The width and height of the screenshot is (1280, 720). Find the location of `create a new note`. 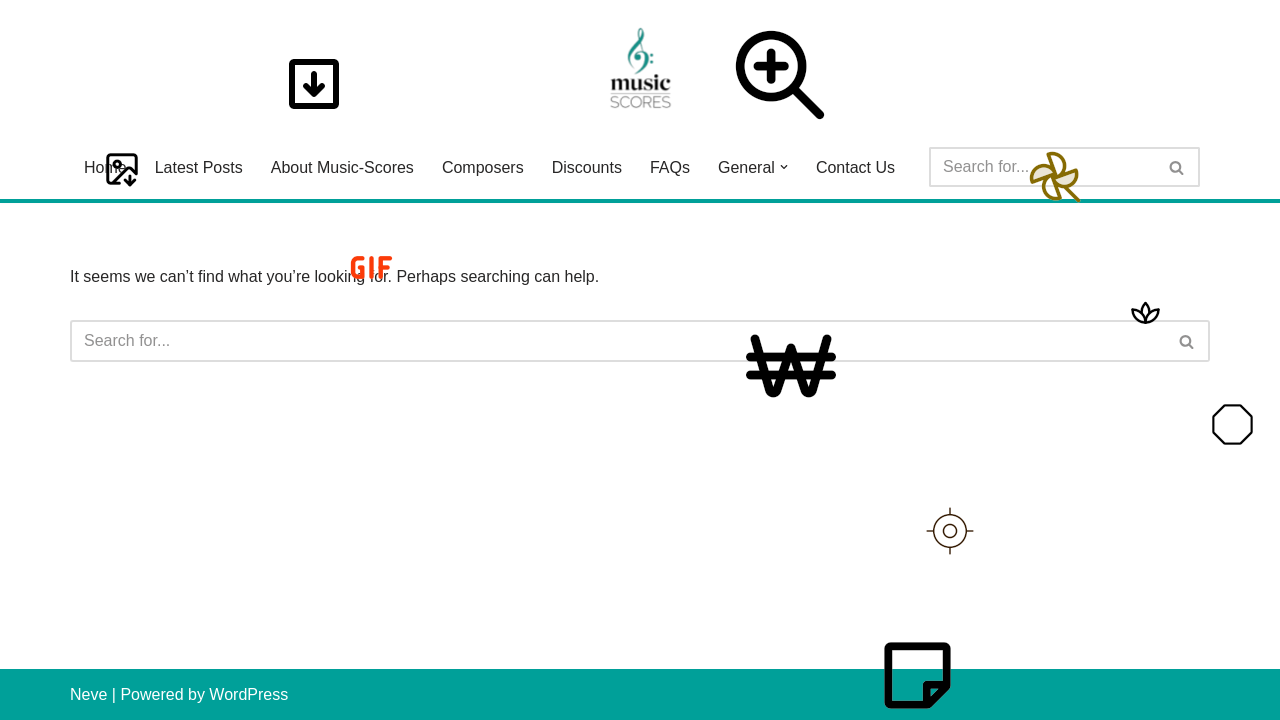

create a new note is located at coordinates (917, 675).